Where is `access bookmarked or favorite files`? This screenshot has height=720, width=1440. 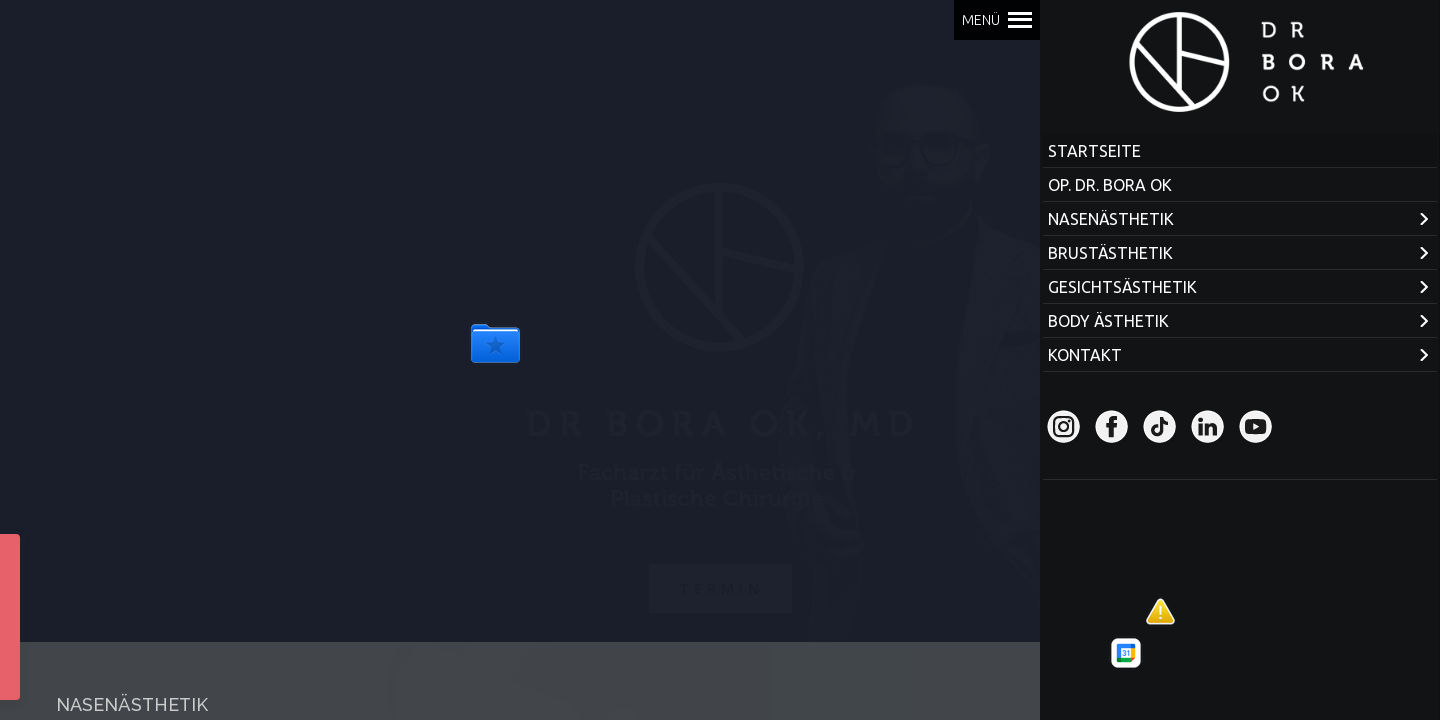 access bookmarked or favorite files is located at coordinates (495, 343).